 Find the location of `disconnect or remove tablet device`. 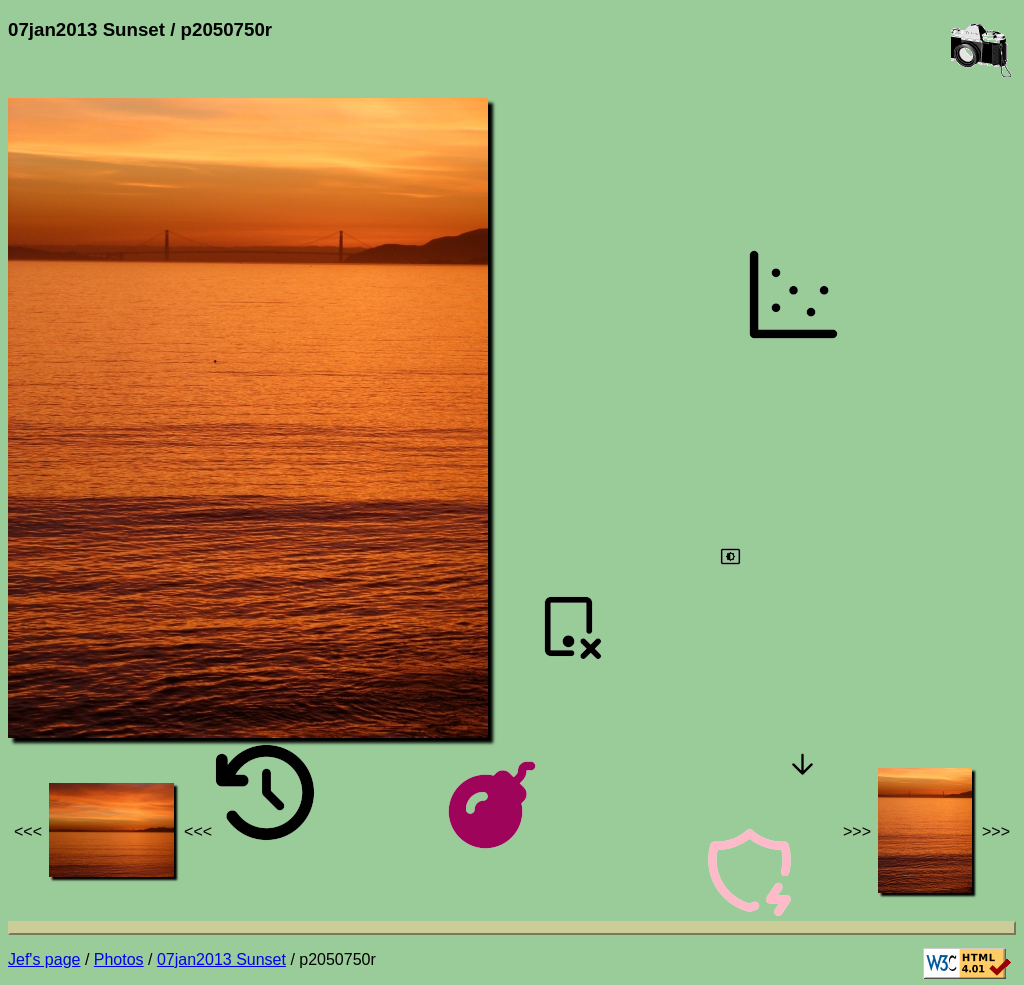

disconnect or remove tablet device is located at coordinates (568, 626).